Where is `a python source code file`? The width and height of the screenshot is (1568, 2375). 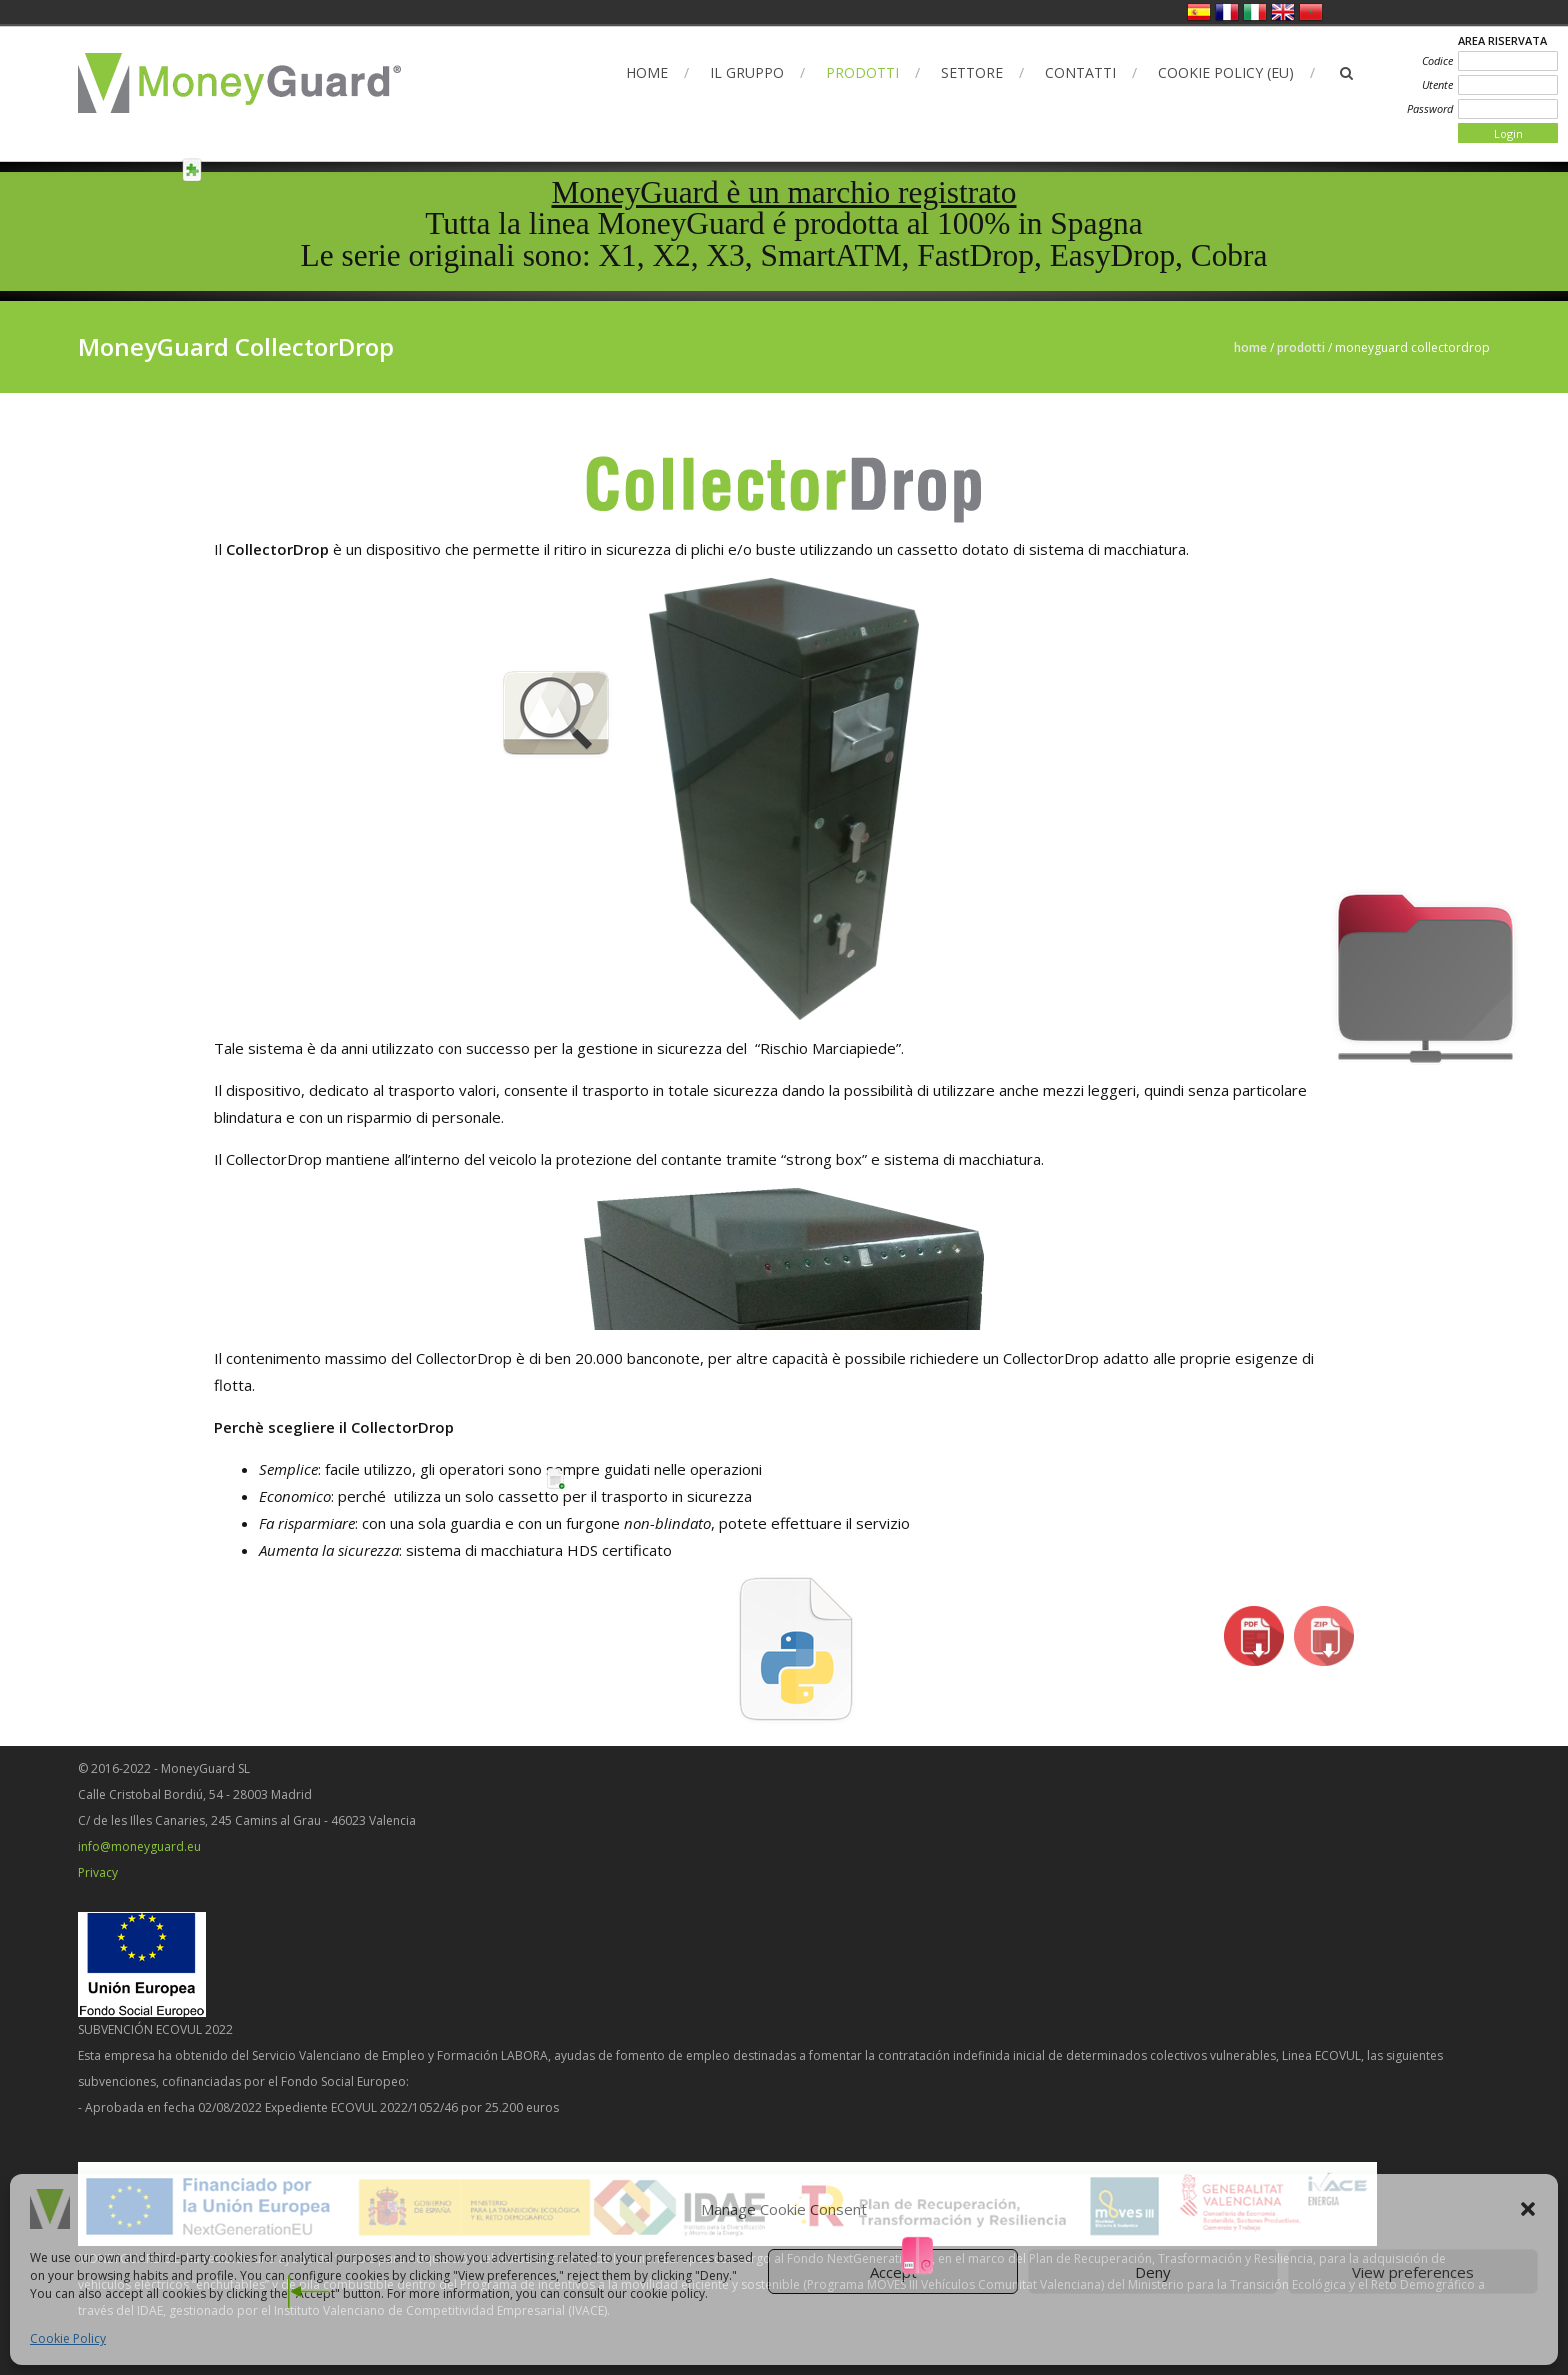
a python source code file is located at coordinates (796, 1649).